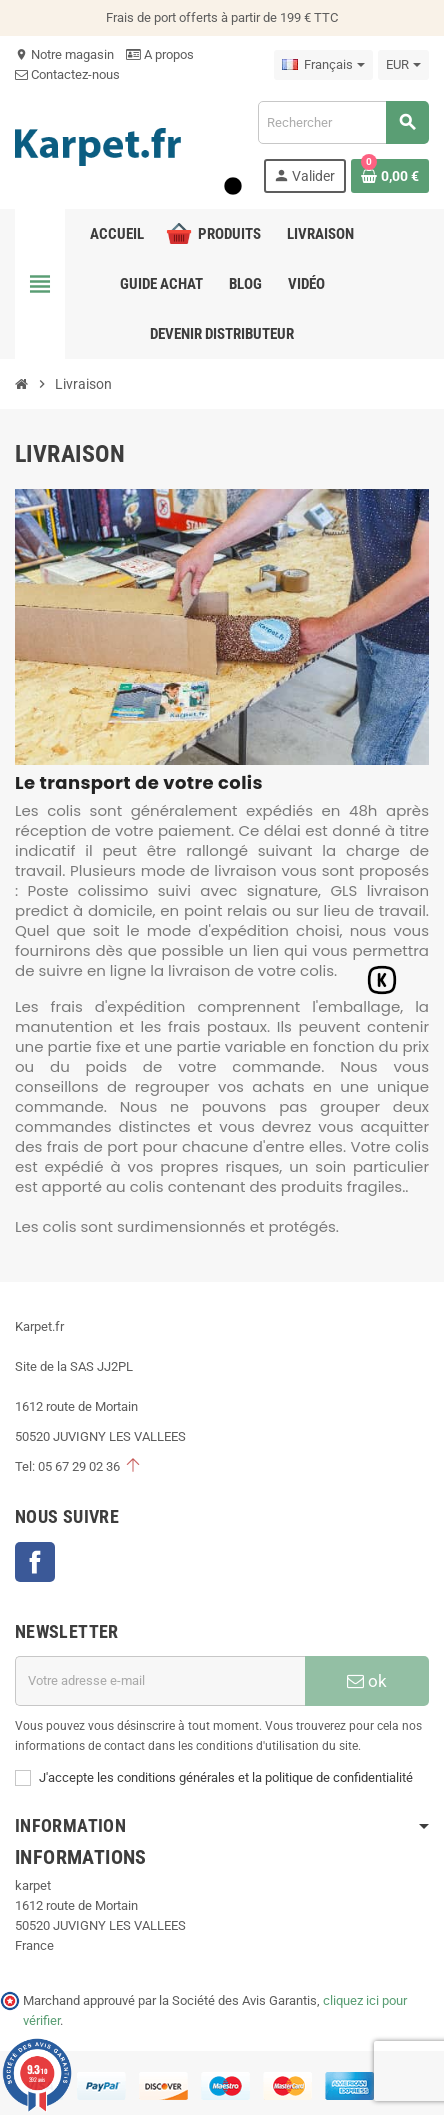 Image resolution: width=444 pixels, height=2115 pixels. What do you see at coordinates (233, 186) in the screenshot?
I see `indicates an active or selected state` at bounding box center [233, 186].